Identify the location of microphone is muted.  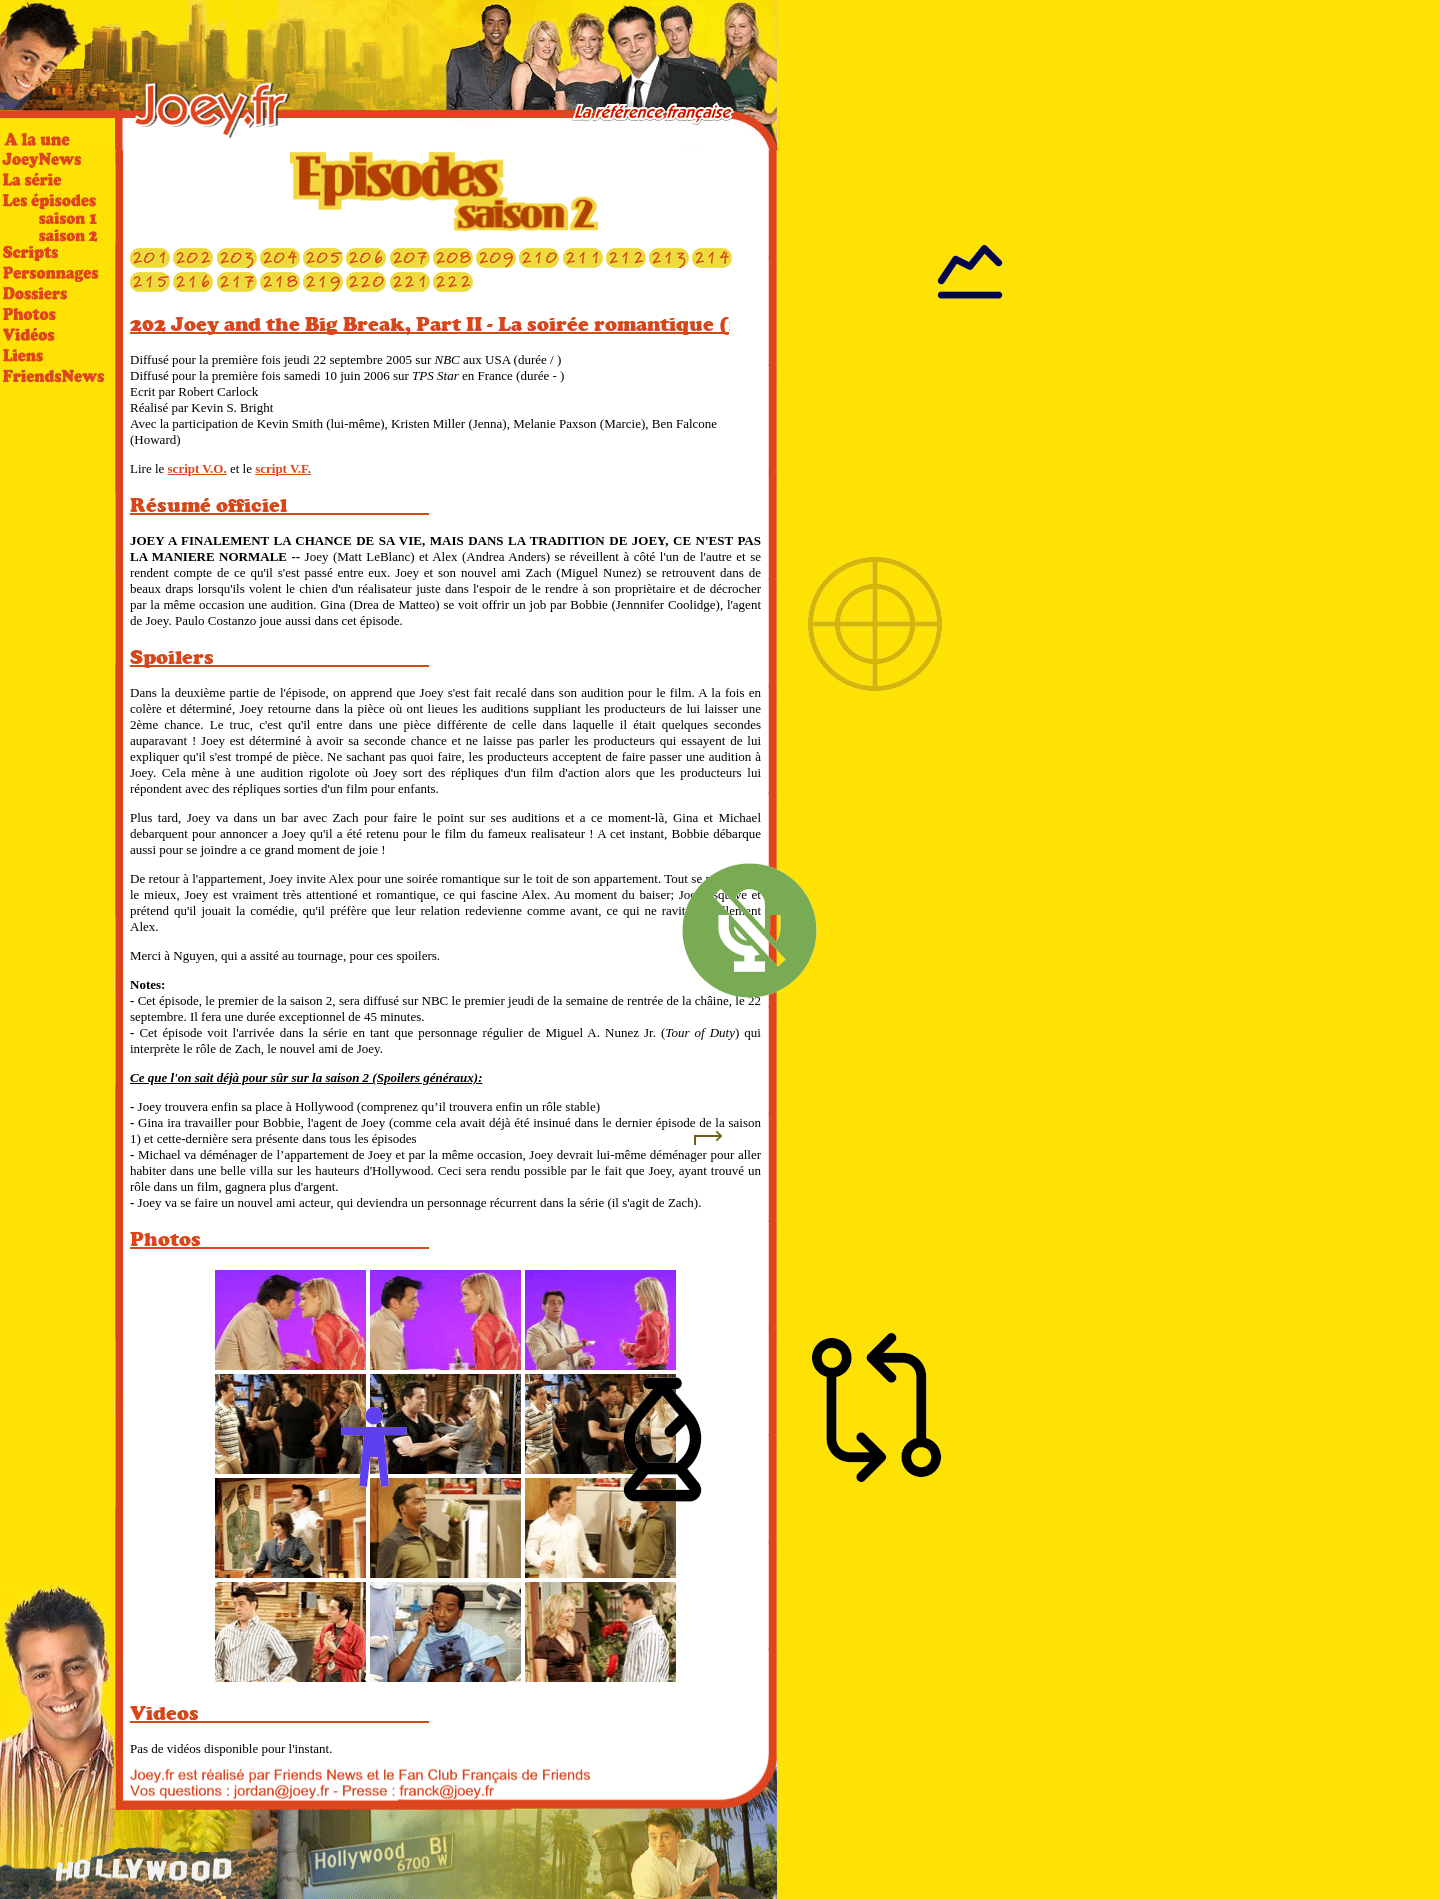
(749, 930).